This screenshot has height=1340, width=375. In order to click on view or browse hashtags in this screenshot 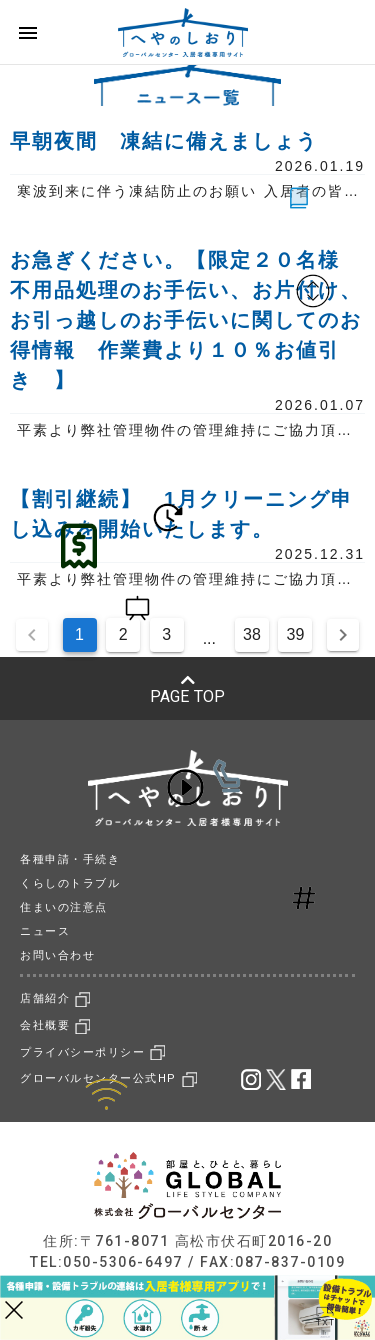, I will do `click(304, 898)`.